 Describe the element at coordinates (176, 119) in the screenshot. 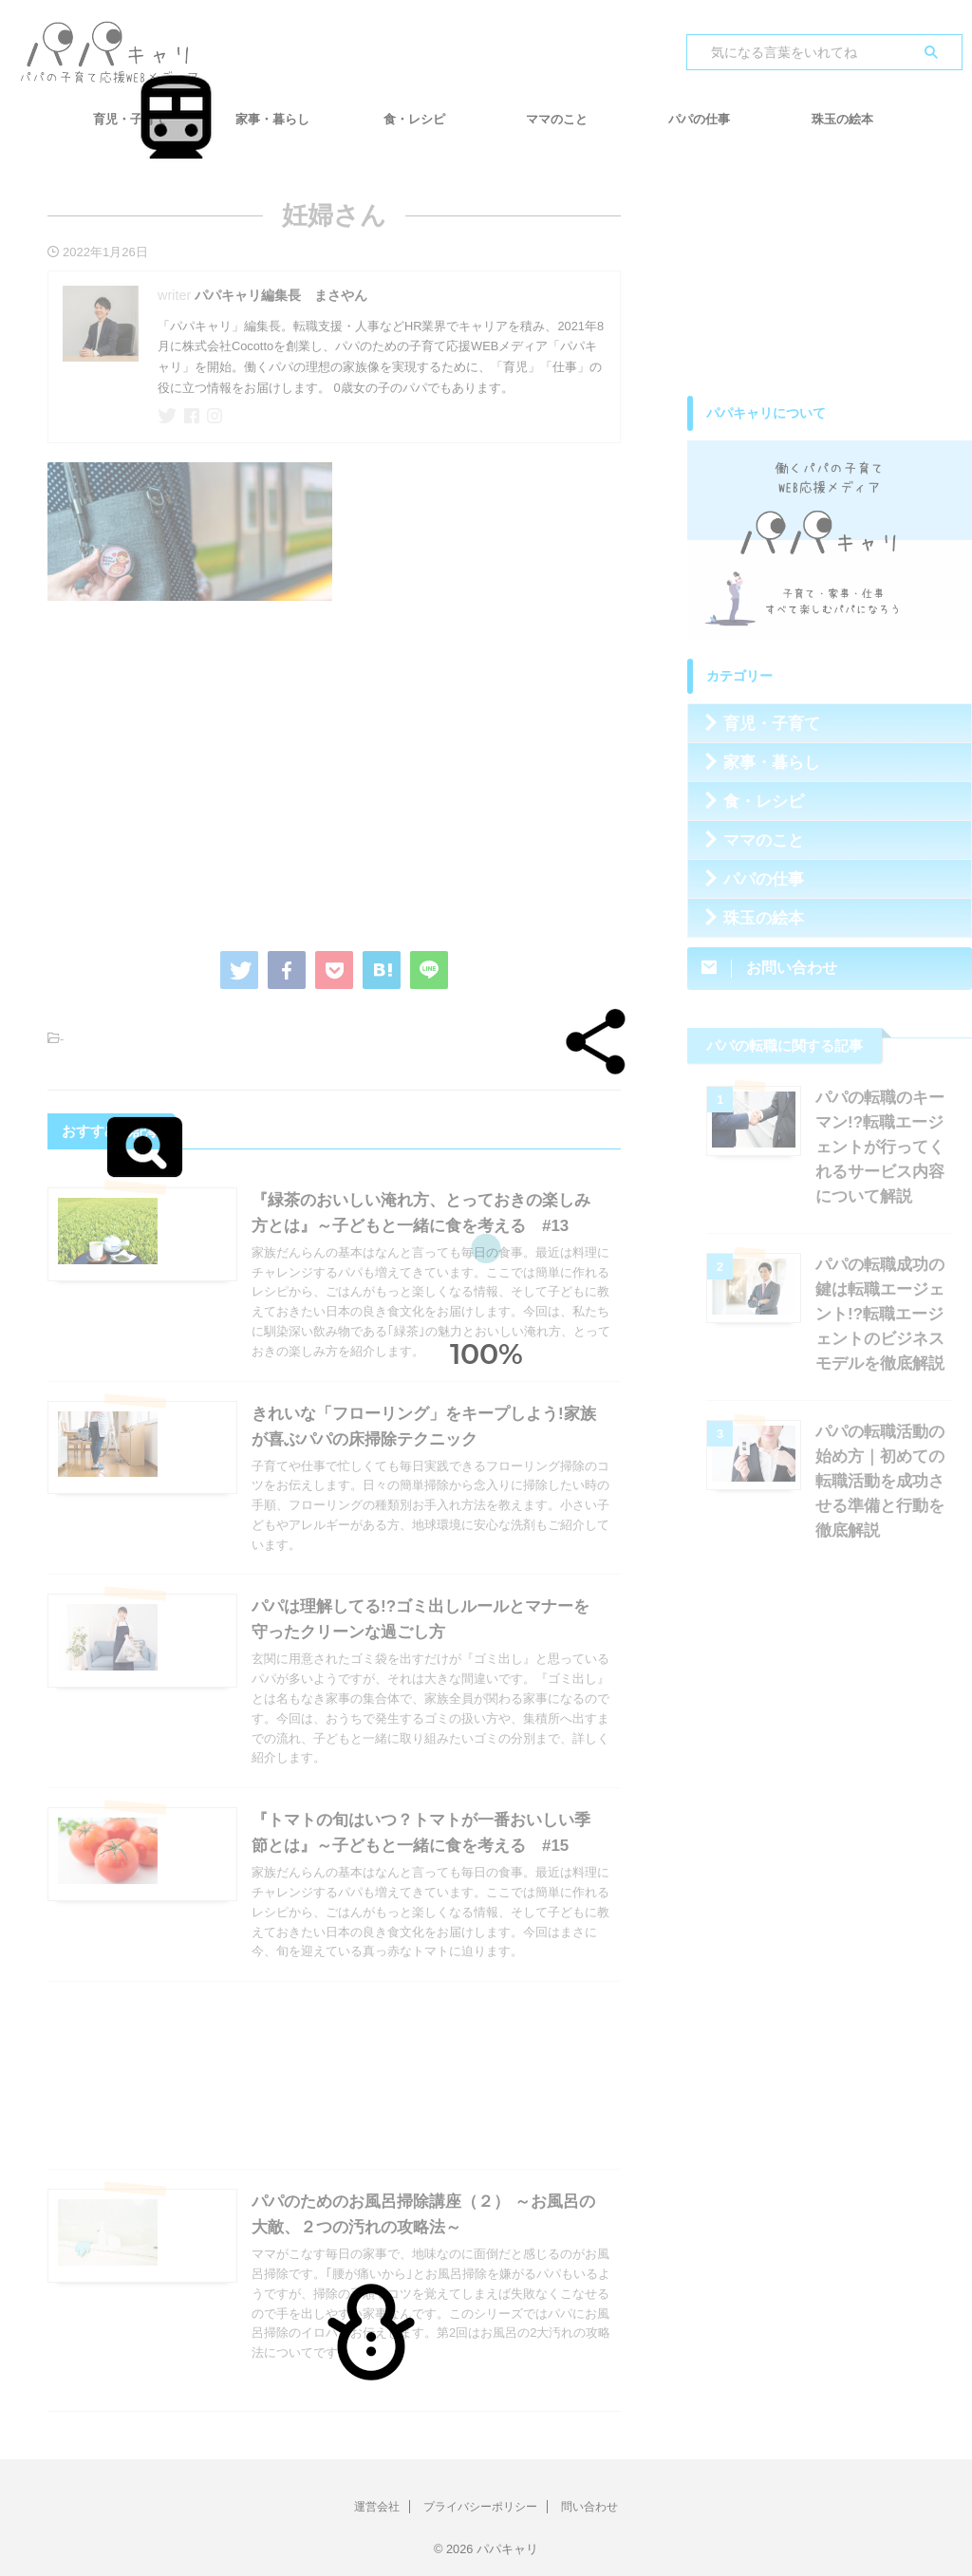

I see `get public transit directions` at that location.